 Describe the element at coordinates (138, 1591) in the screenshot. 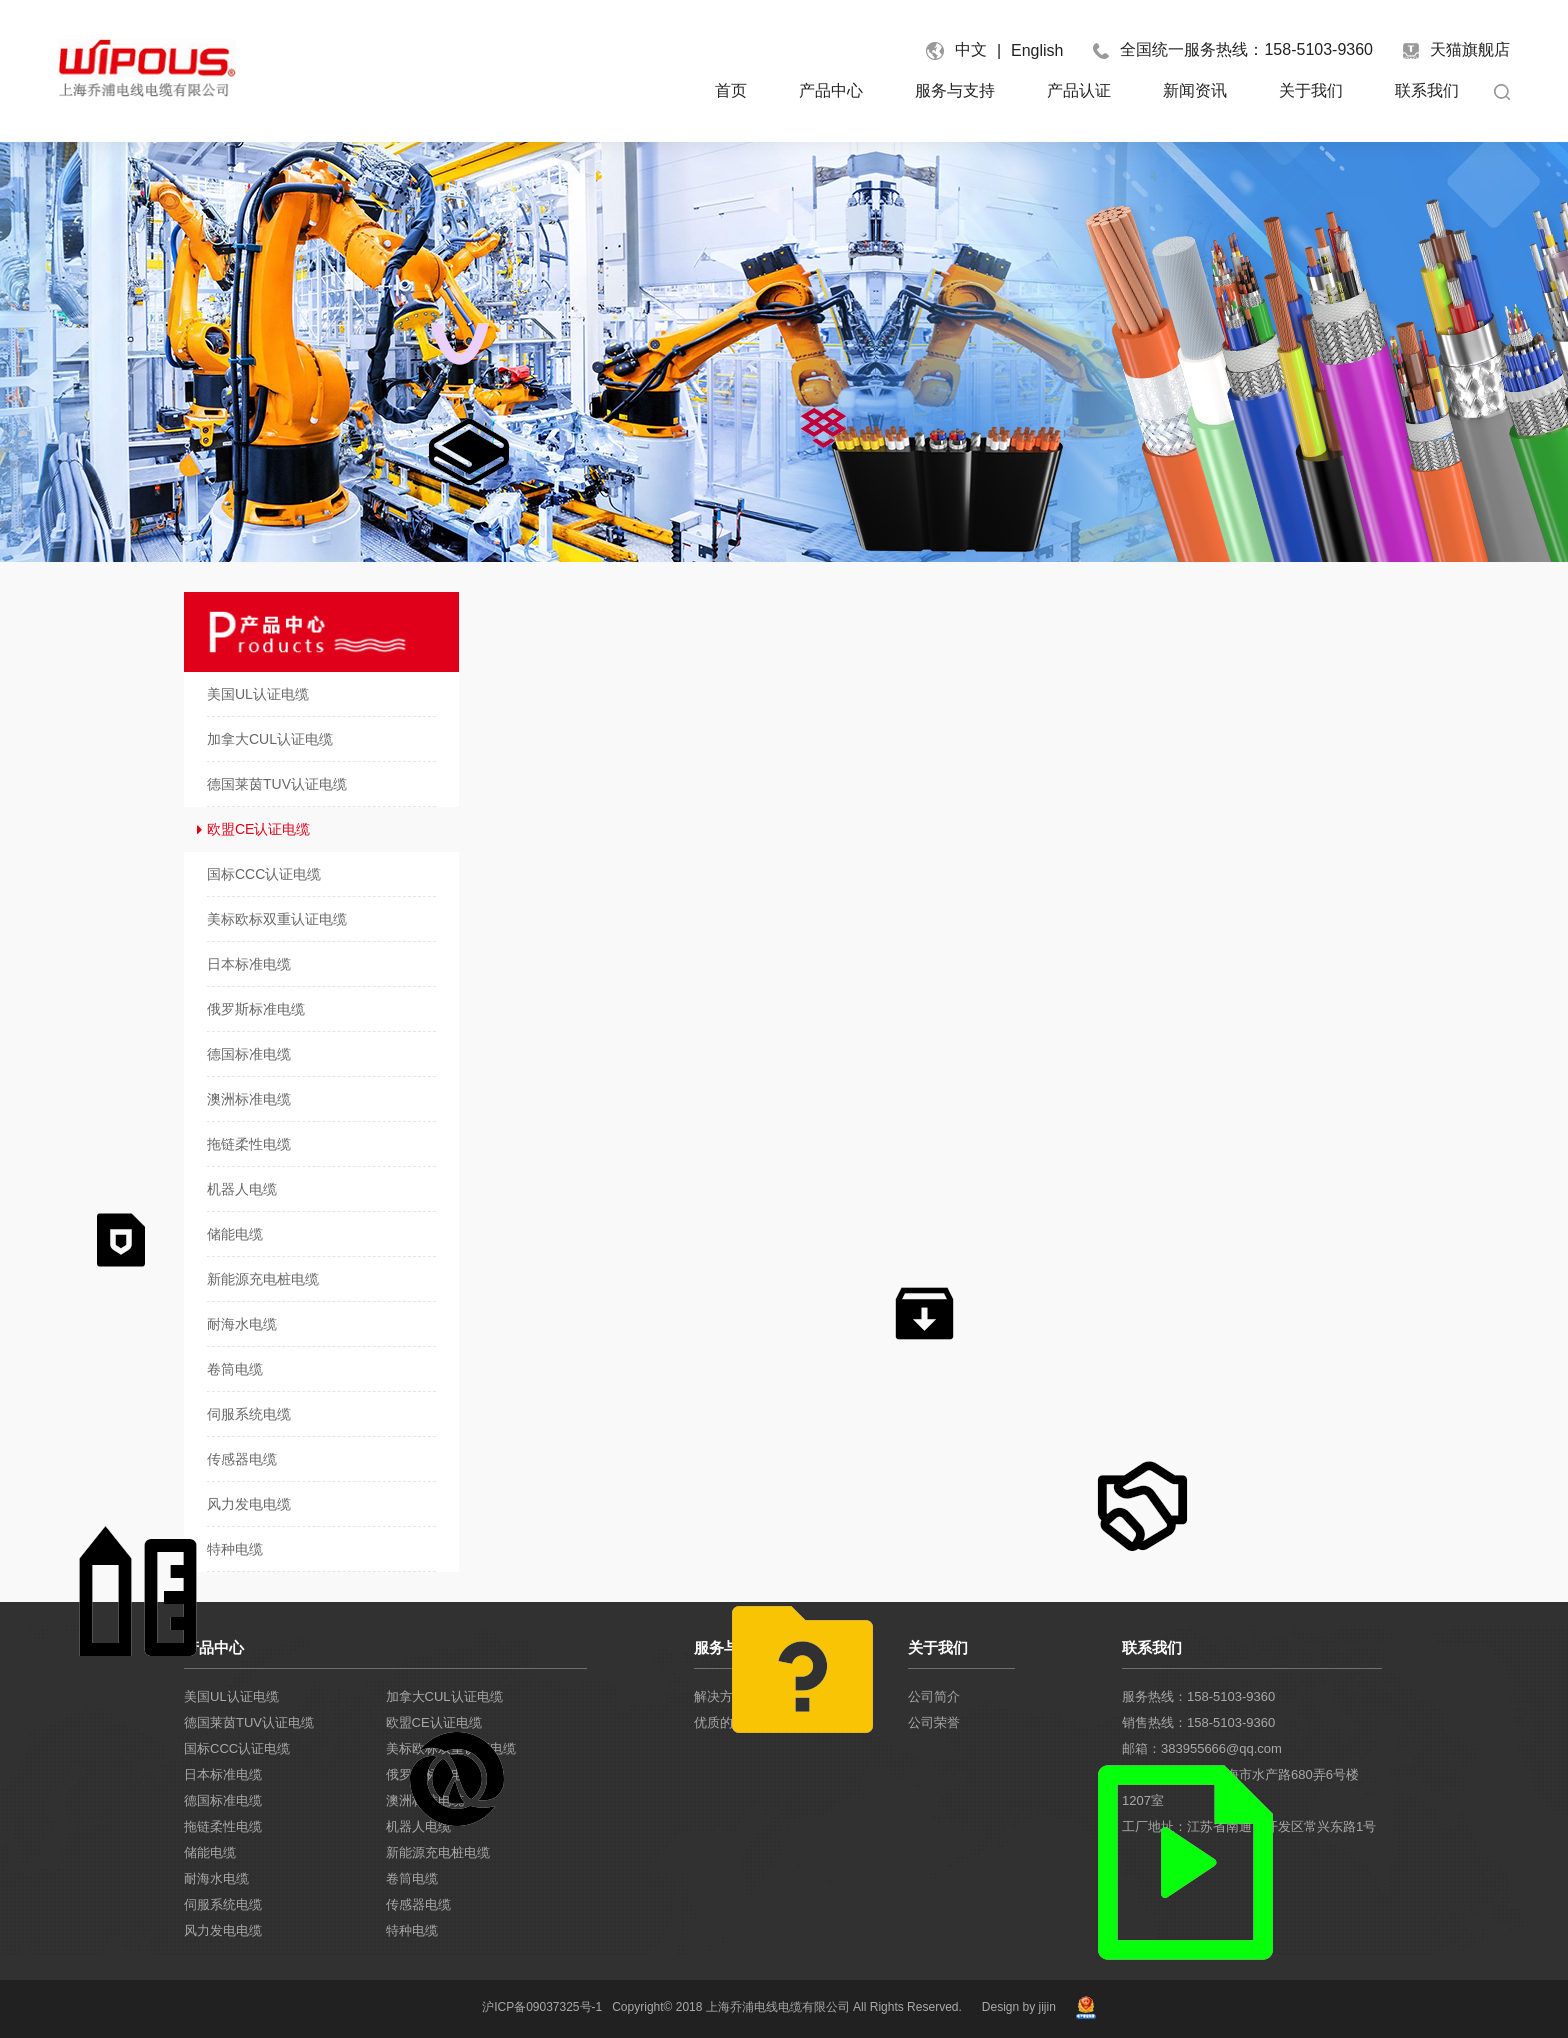

I see `access design tools` at that location.